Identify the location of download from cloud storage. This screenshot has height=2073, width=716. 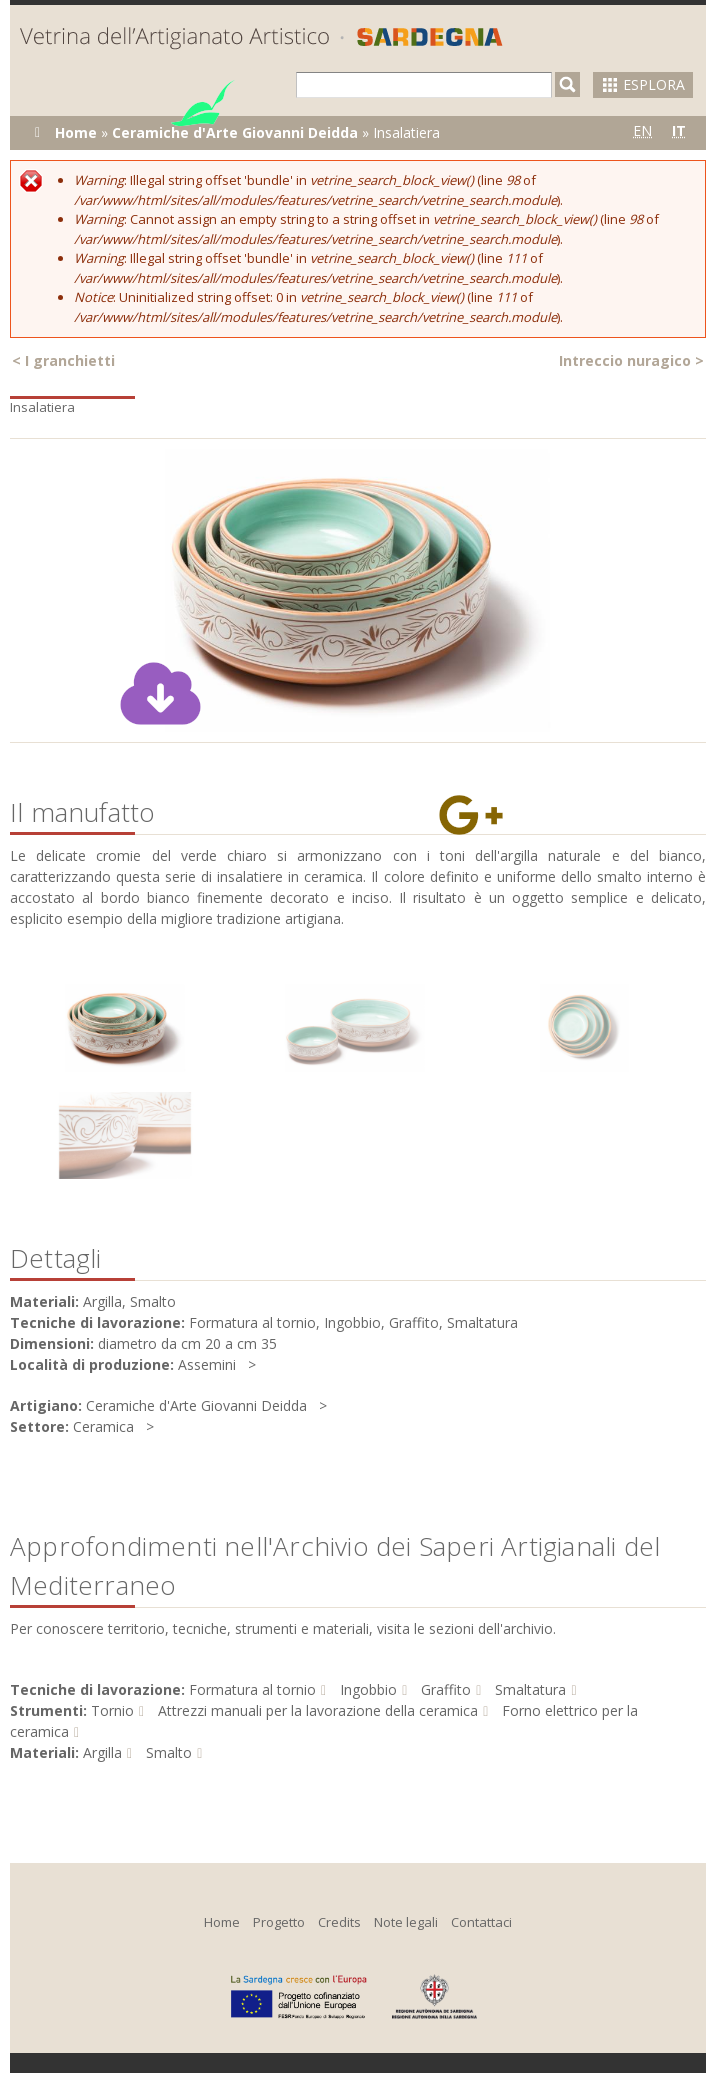
(160, 693).